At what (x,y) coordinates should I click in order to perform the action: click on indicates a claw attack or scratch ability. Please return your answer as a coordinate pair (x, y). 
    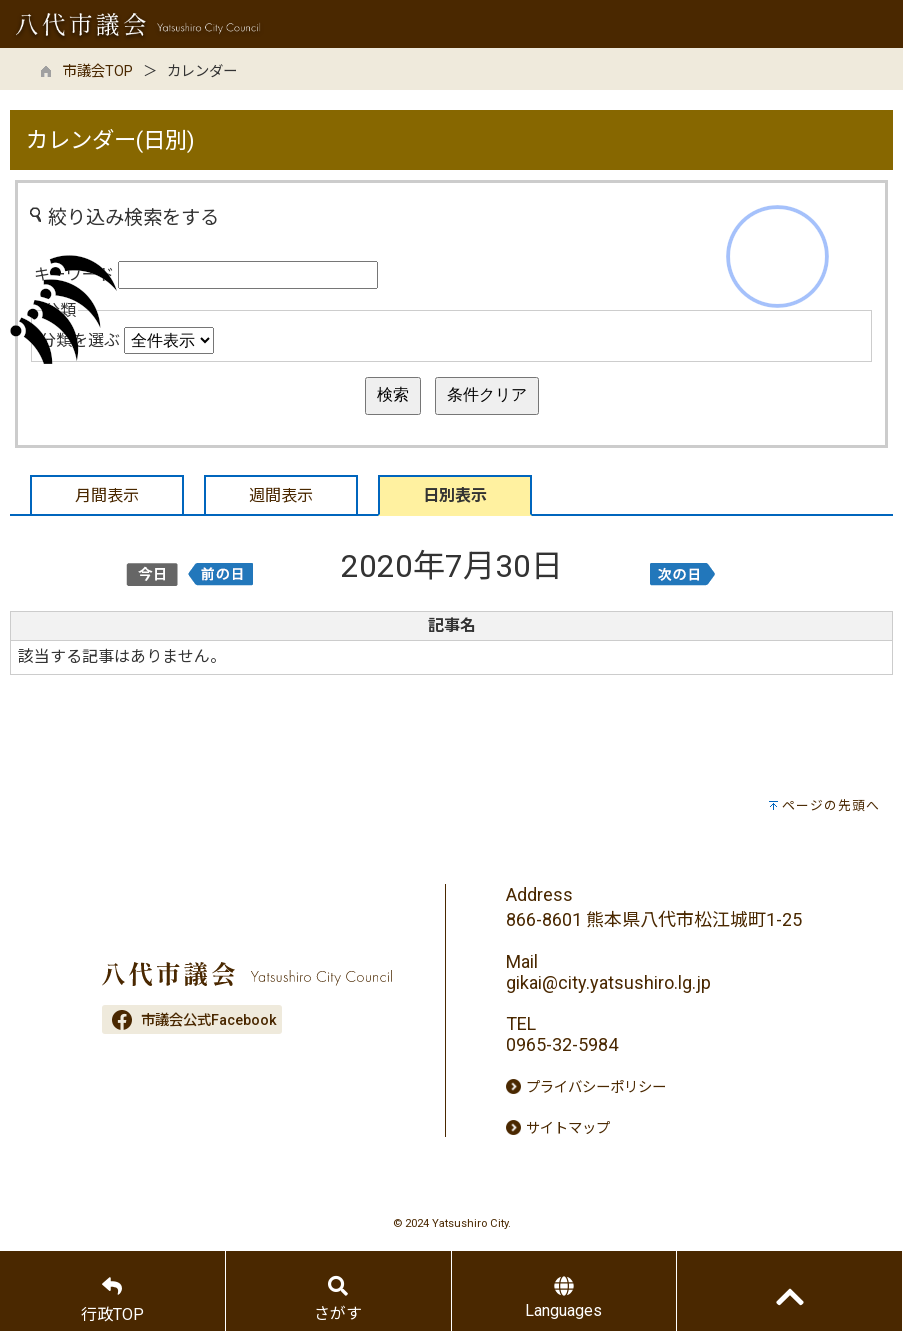
    Looking at the image, I should click on (64, 309).